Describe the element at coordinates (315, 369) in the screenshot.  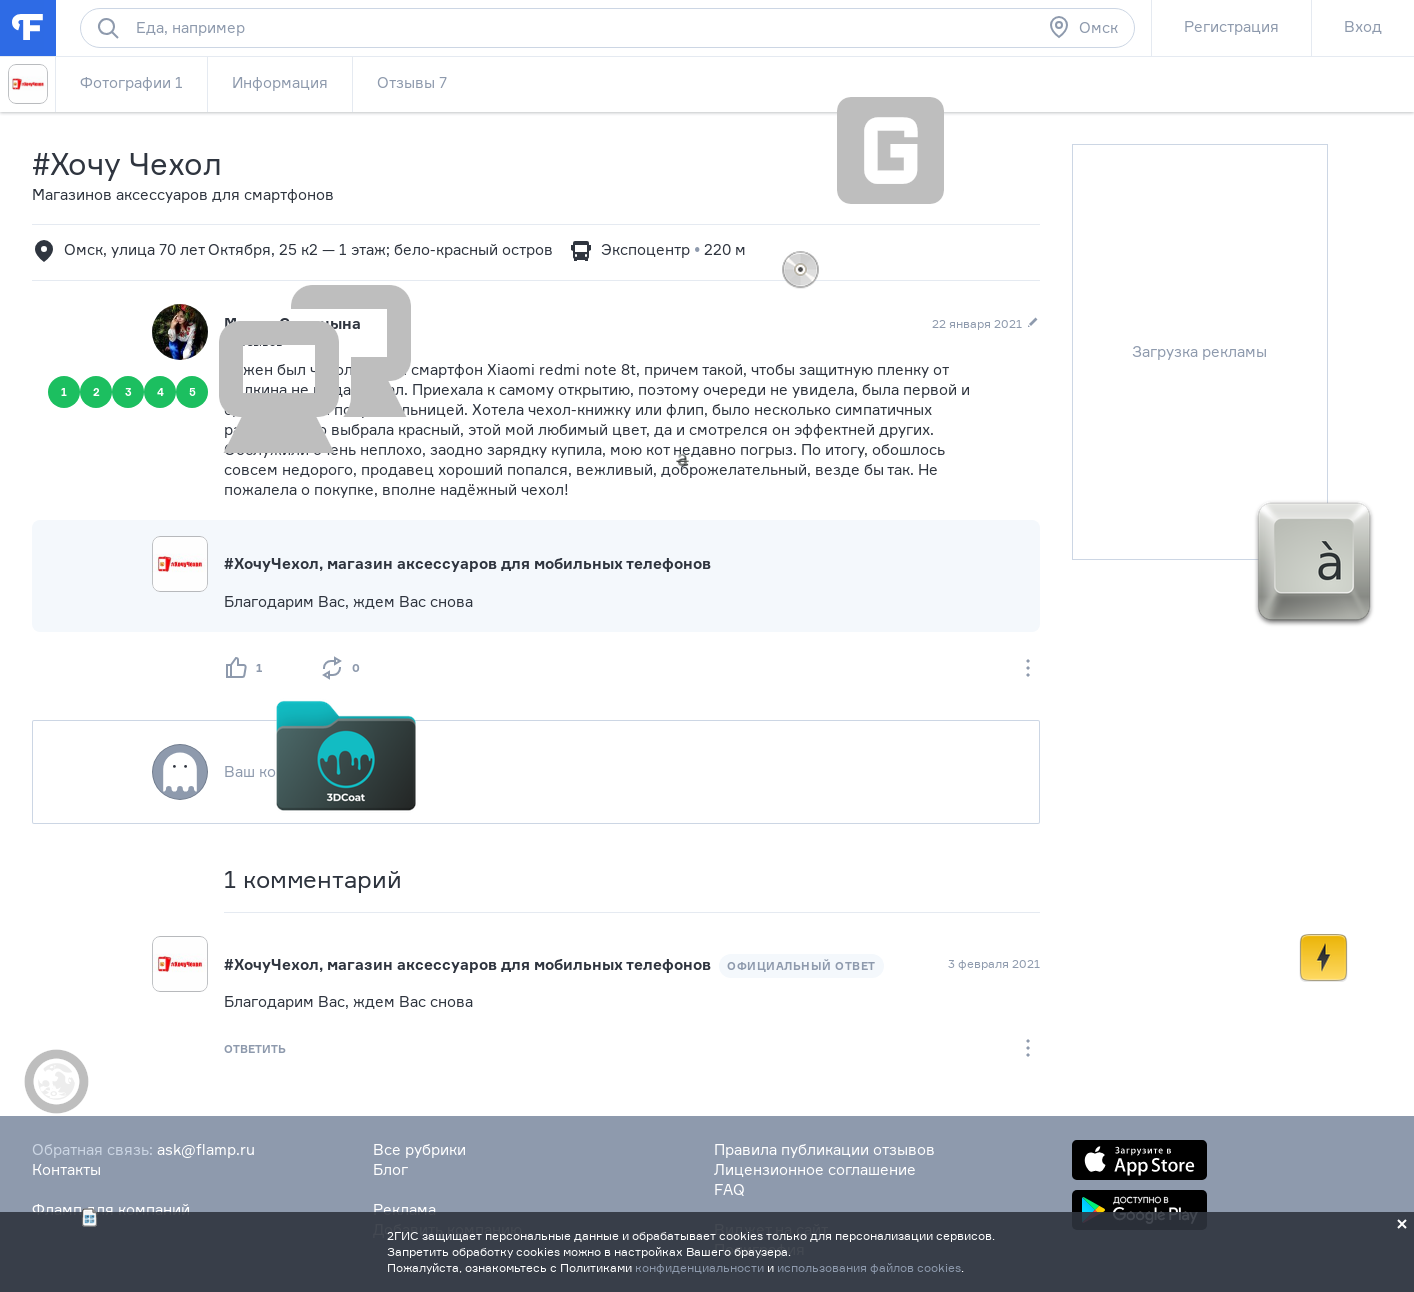
I see `access network preferences and settings` at that location.